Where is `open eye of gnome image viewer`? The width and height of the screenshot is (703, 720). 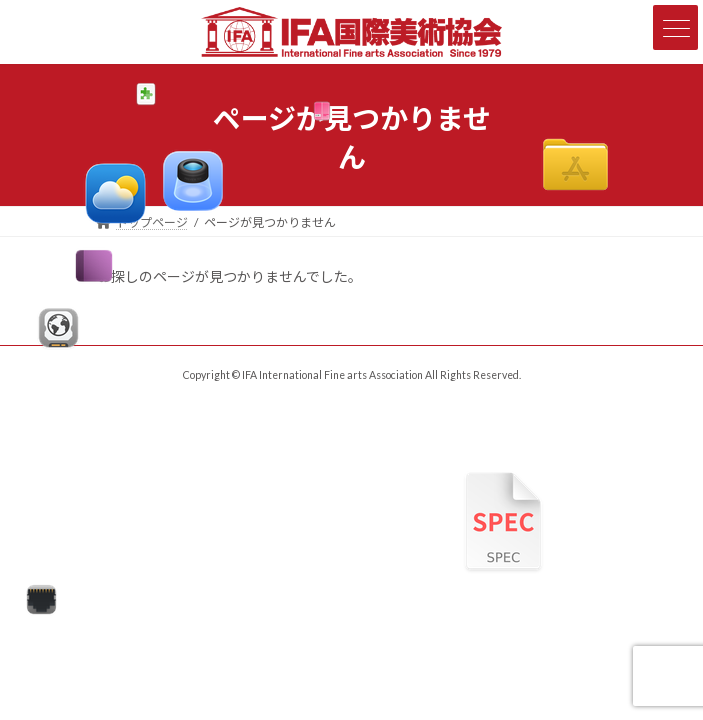 open eye of gnome image viewer is located at coordinates (193, 181).